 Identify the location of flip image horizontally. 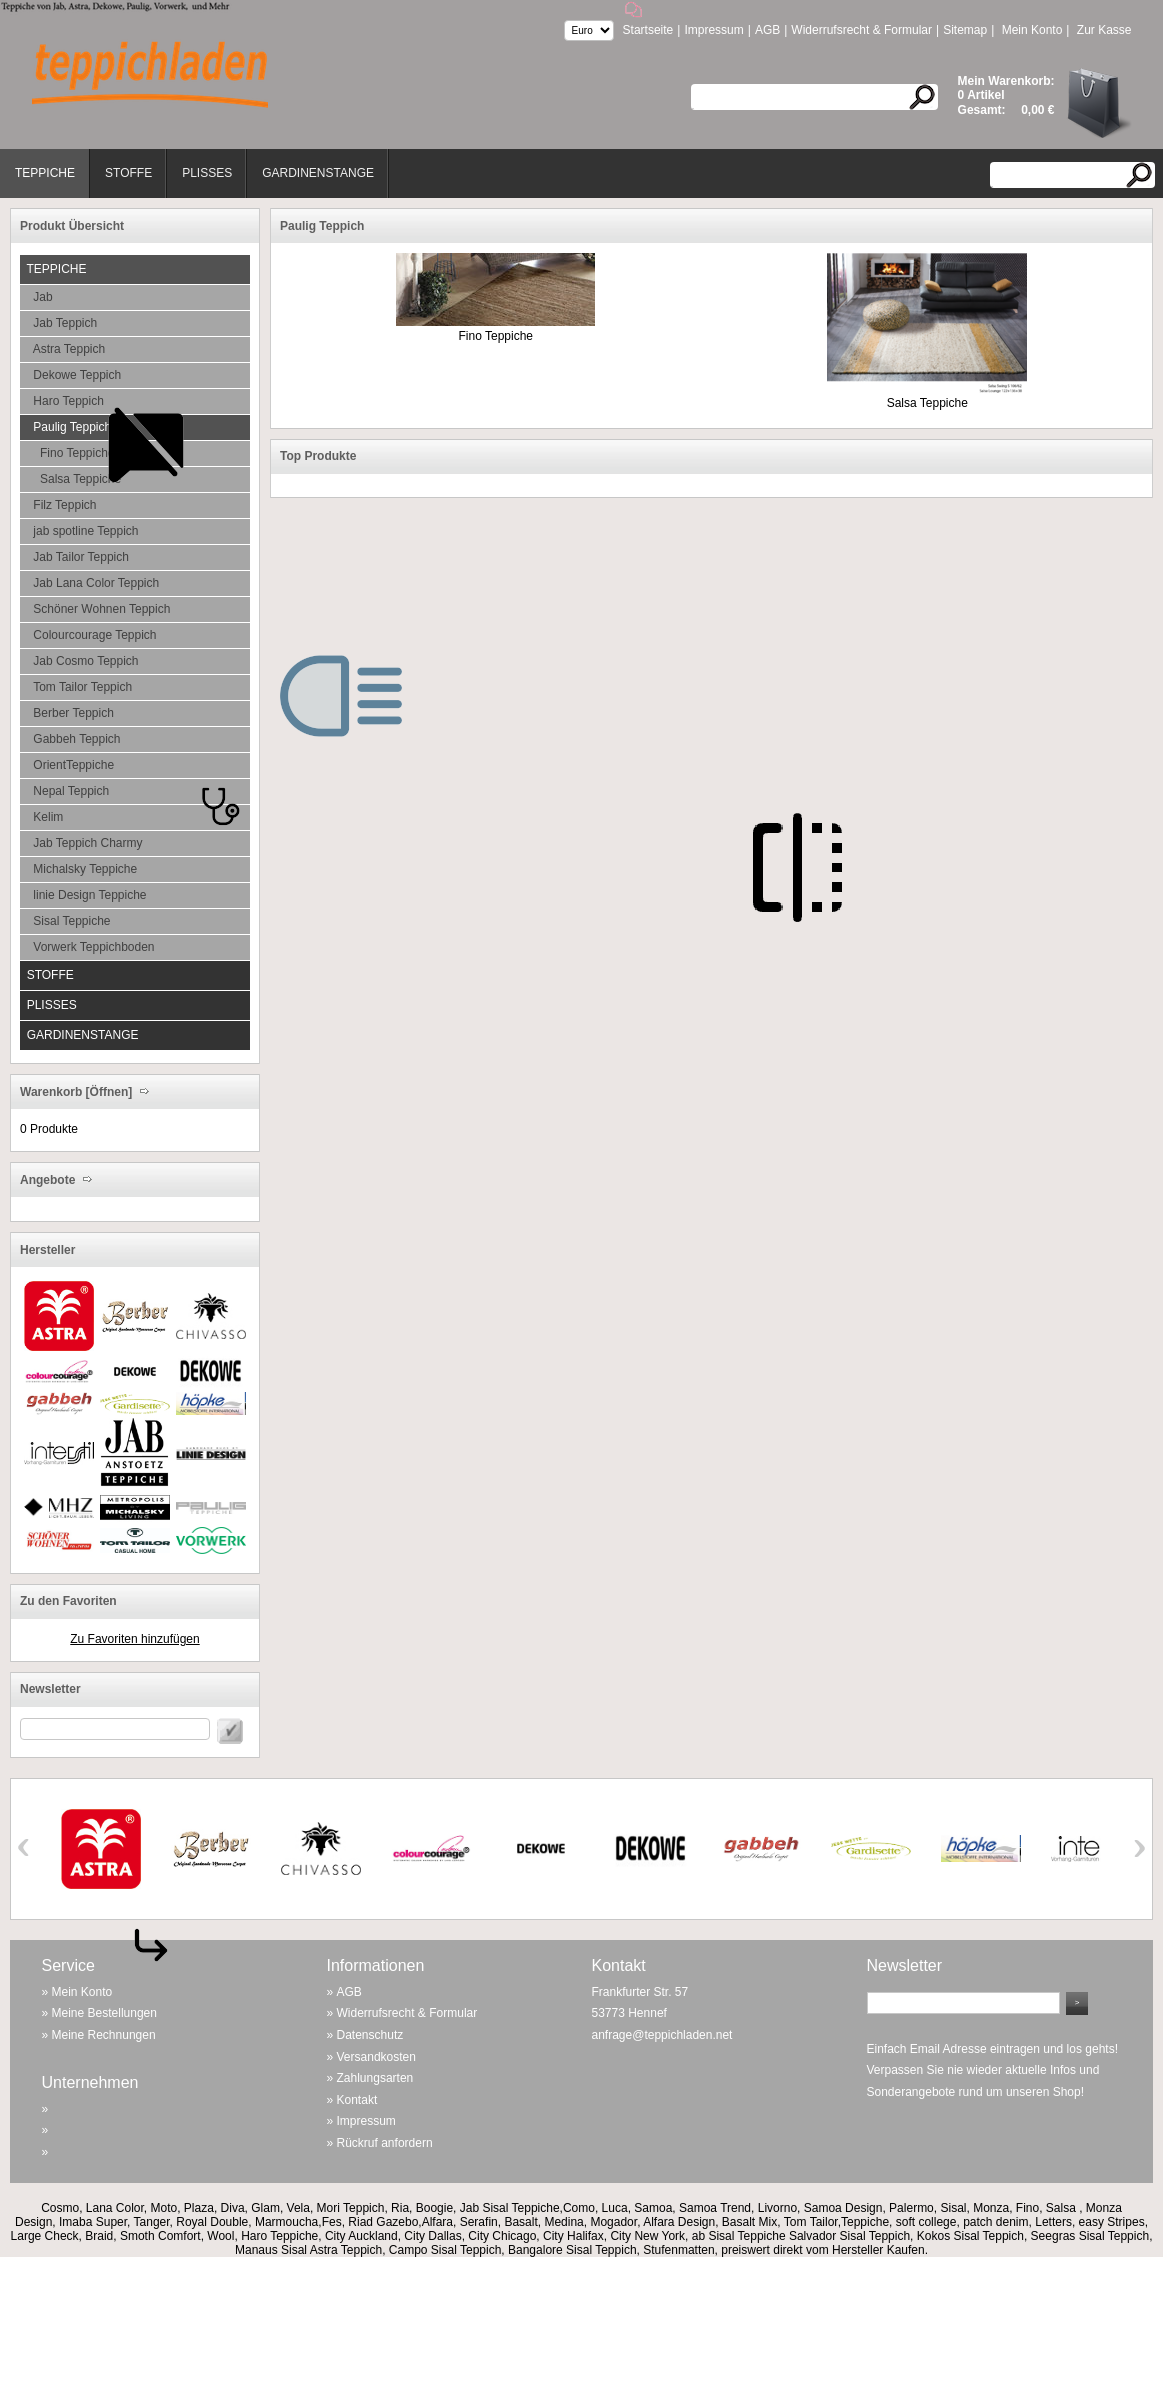
(797, 867).